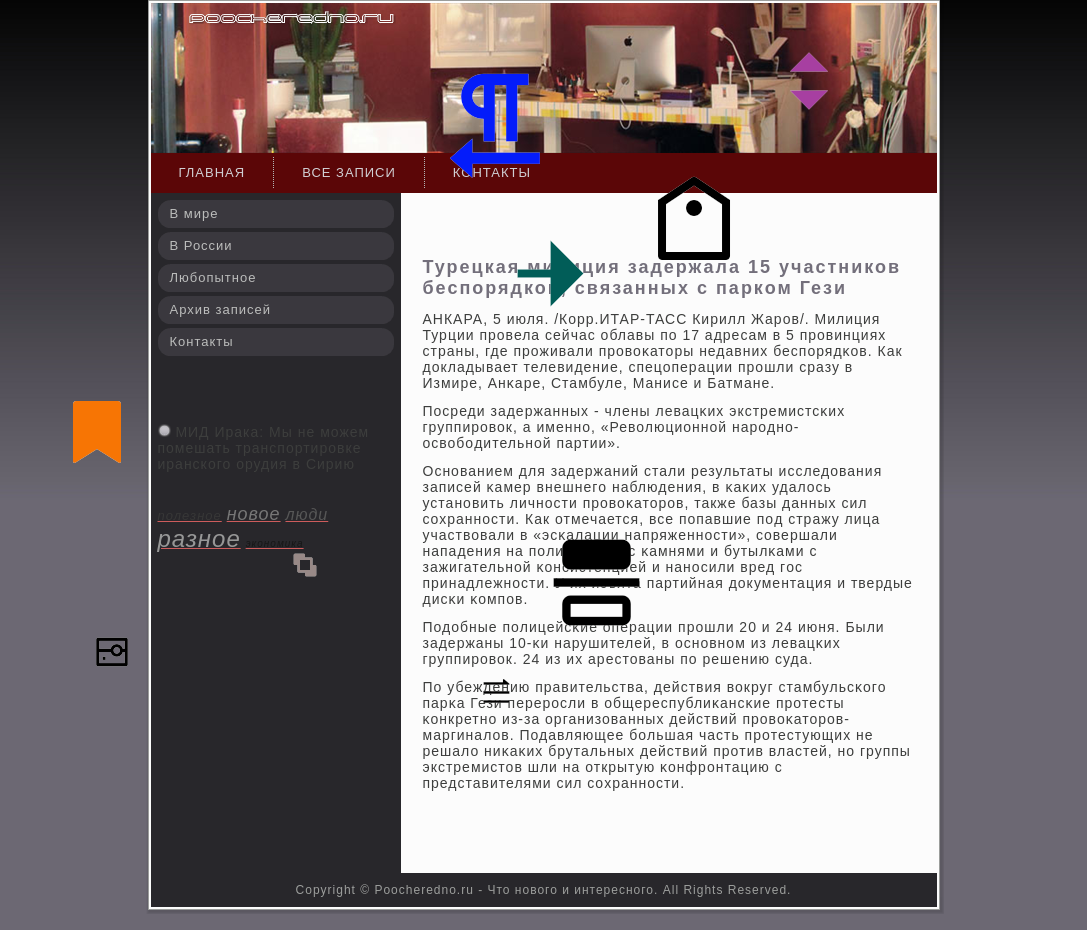  I want to click on view product pricing or discounts, so click(694, 220).